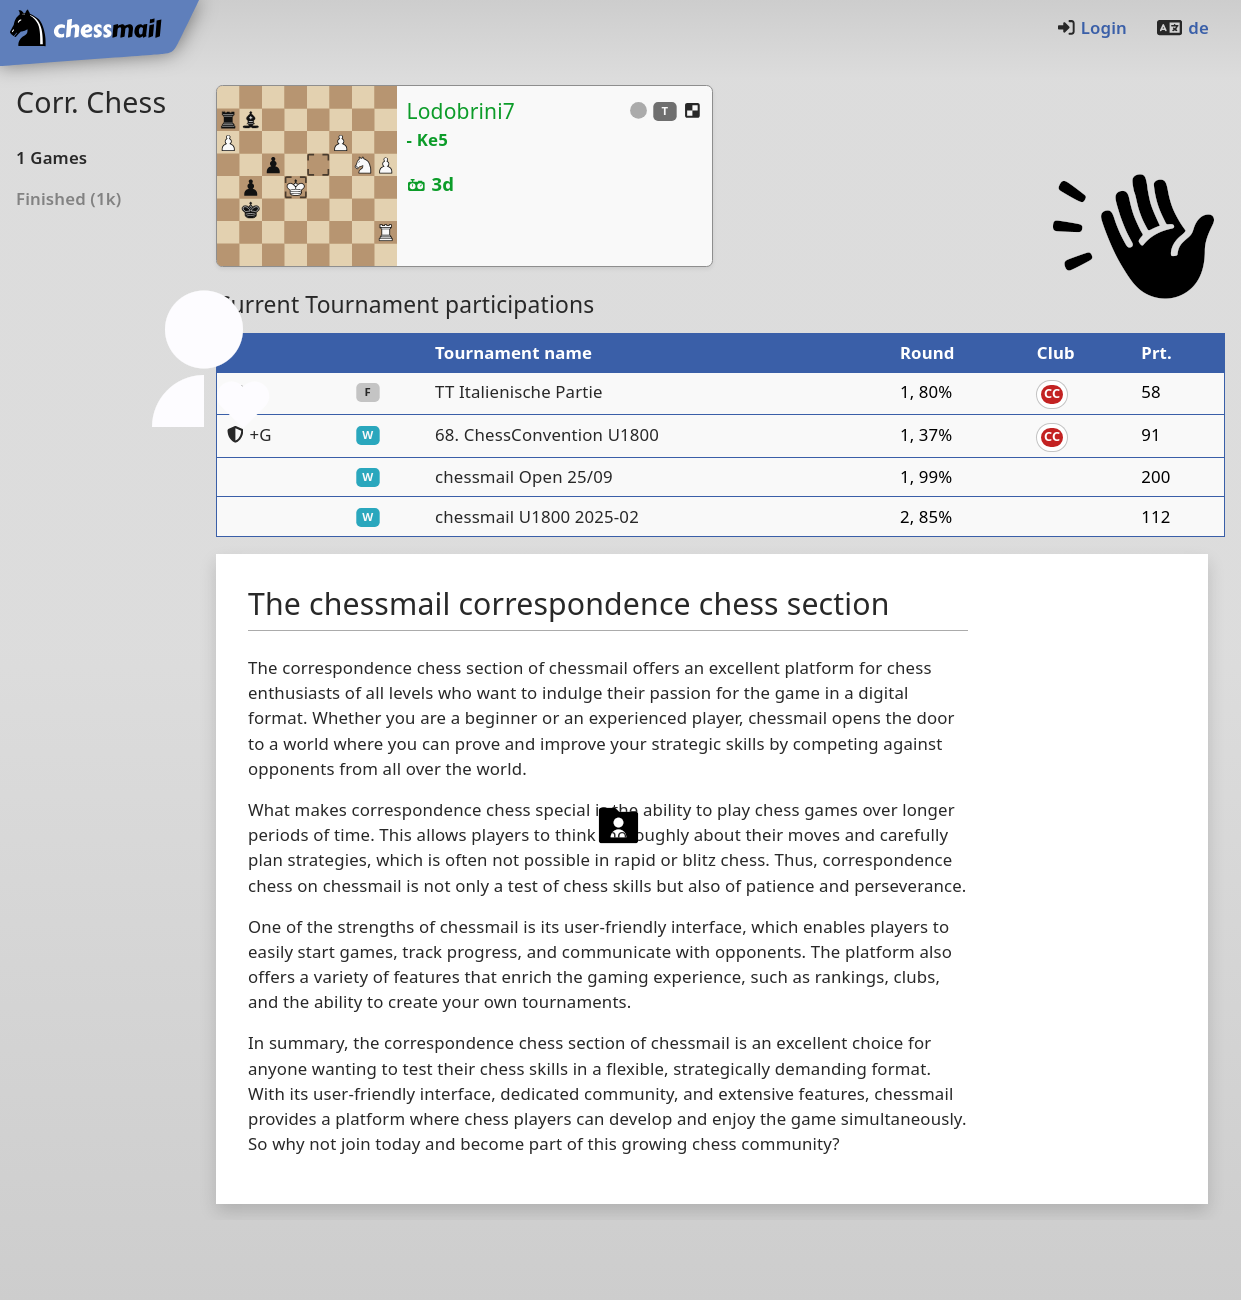 The height and width of the screenshot is (1300, 1241). I want to click on open the Clubhouse app, so click(1133, 236).